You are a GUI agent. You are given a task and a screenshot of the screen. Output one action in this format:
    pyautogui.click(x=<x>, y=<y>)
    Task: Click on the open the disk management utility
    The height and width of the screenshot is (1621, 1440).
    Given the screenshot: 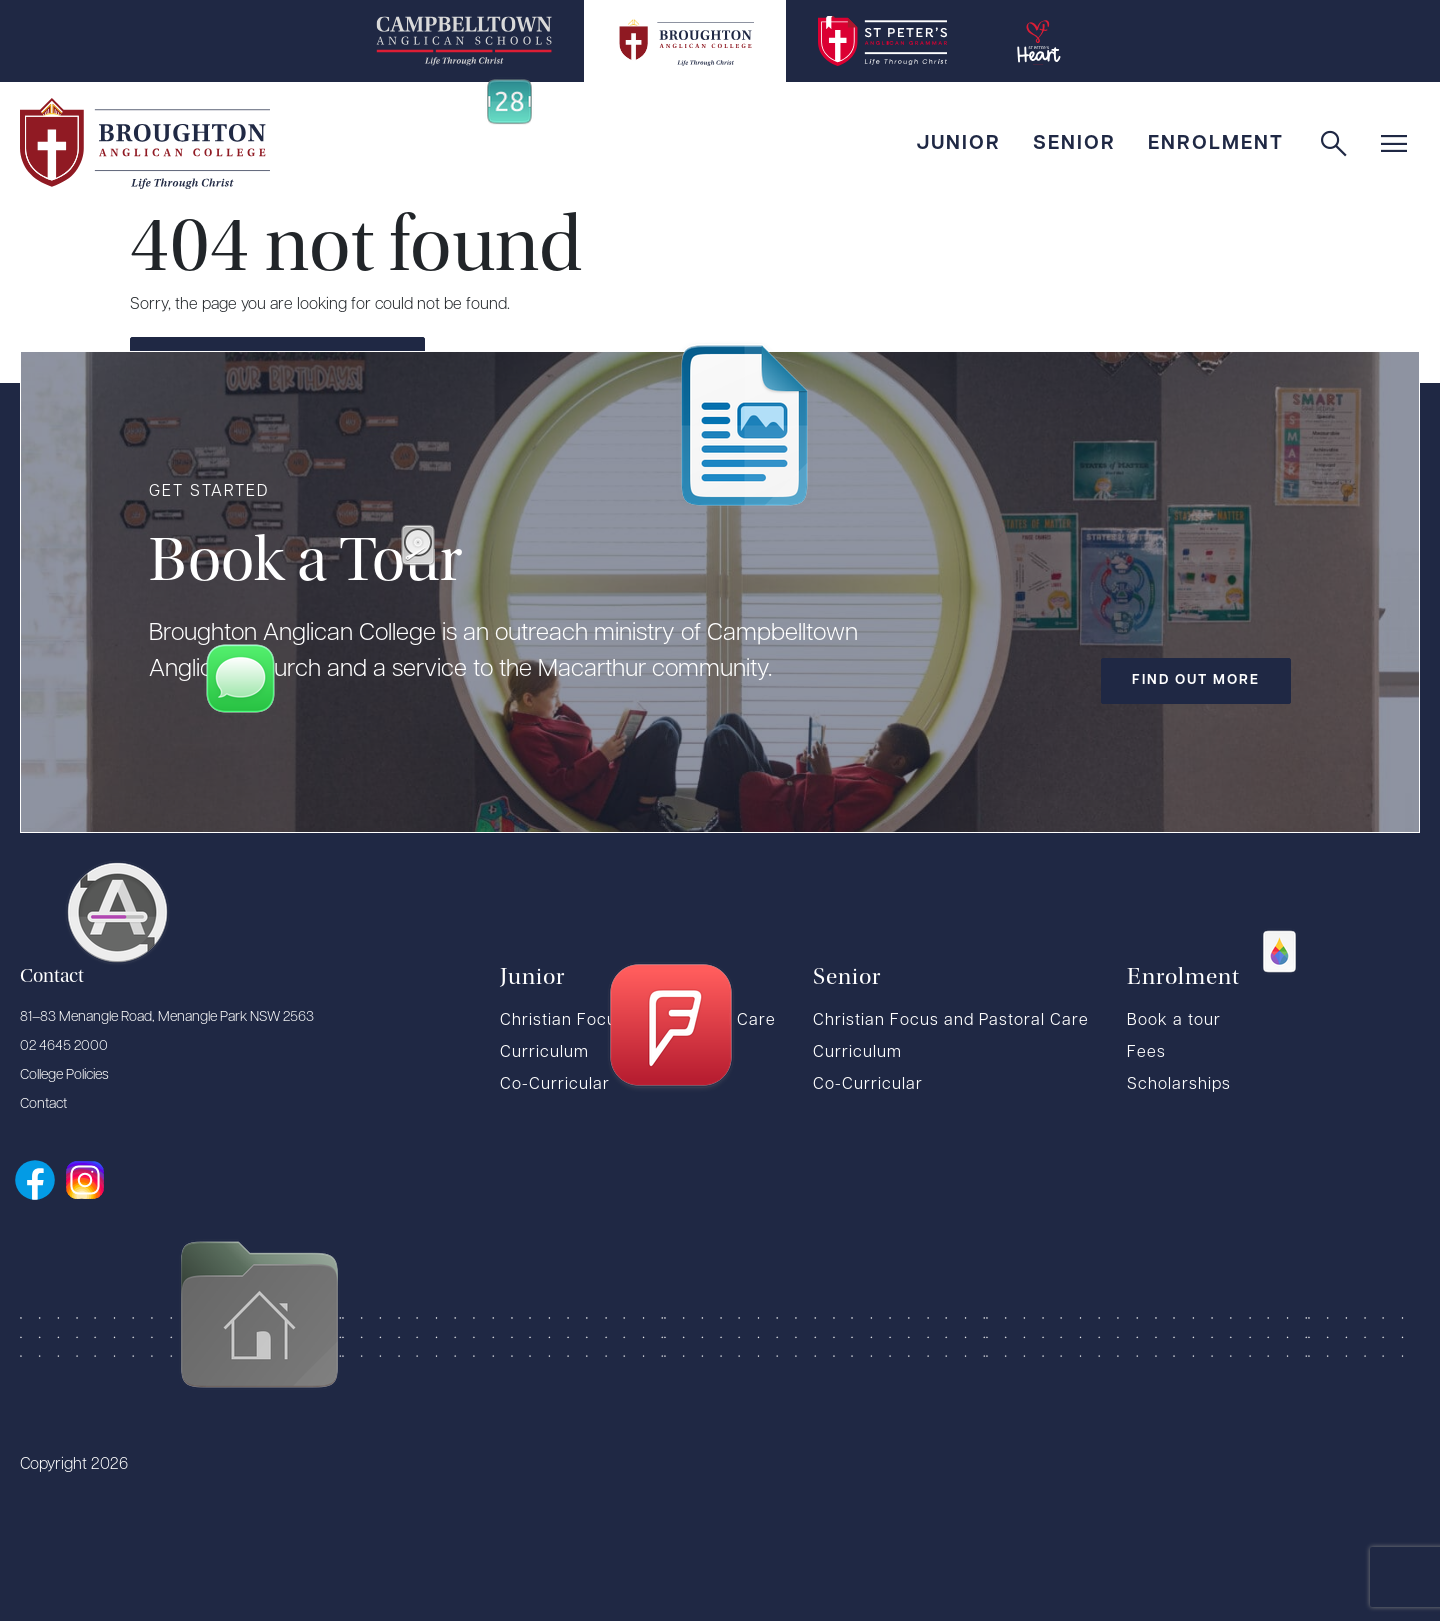 What is the action you would take?
    pyautogui.click(x=418, y=545)
    